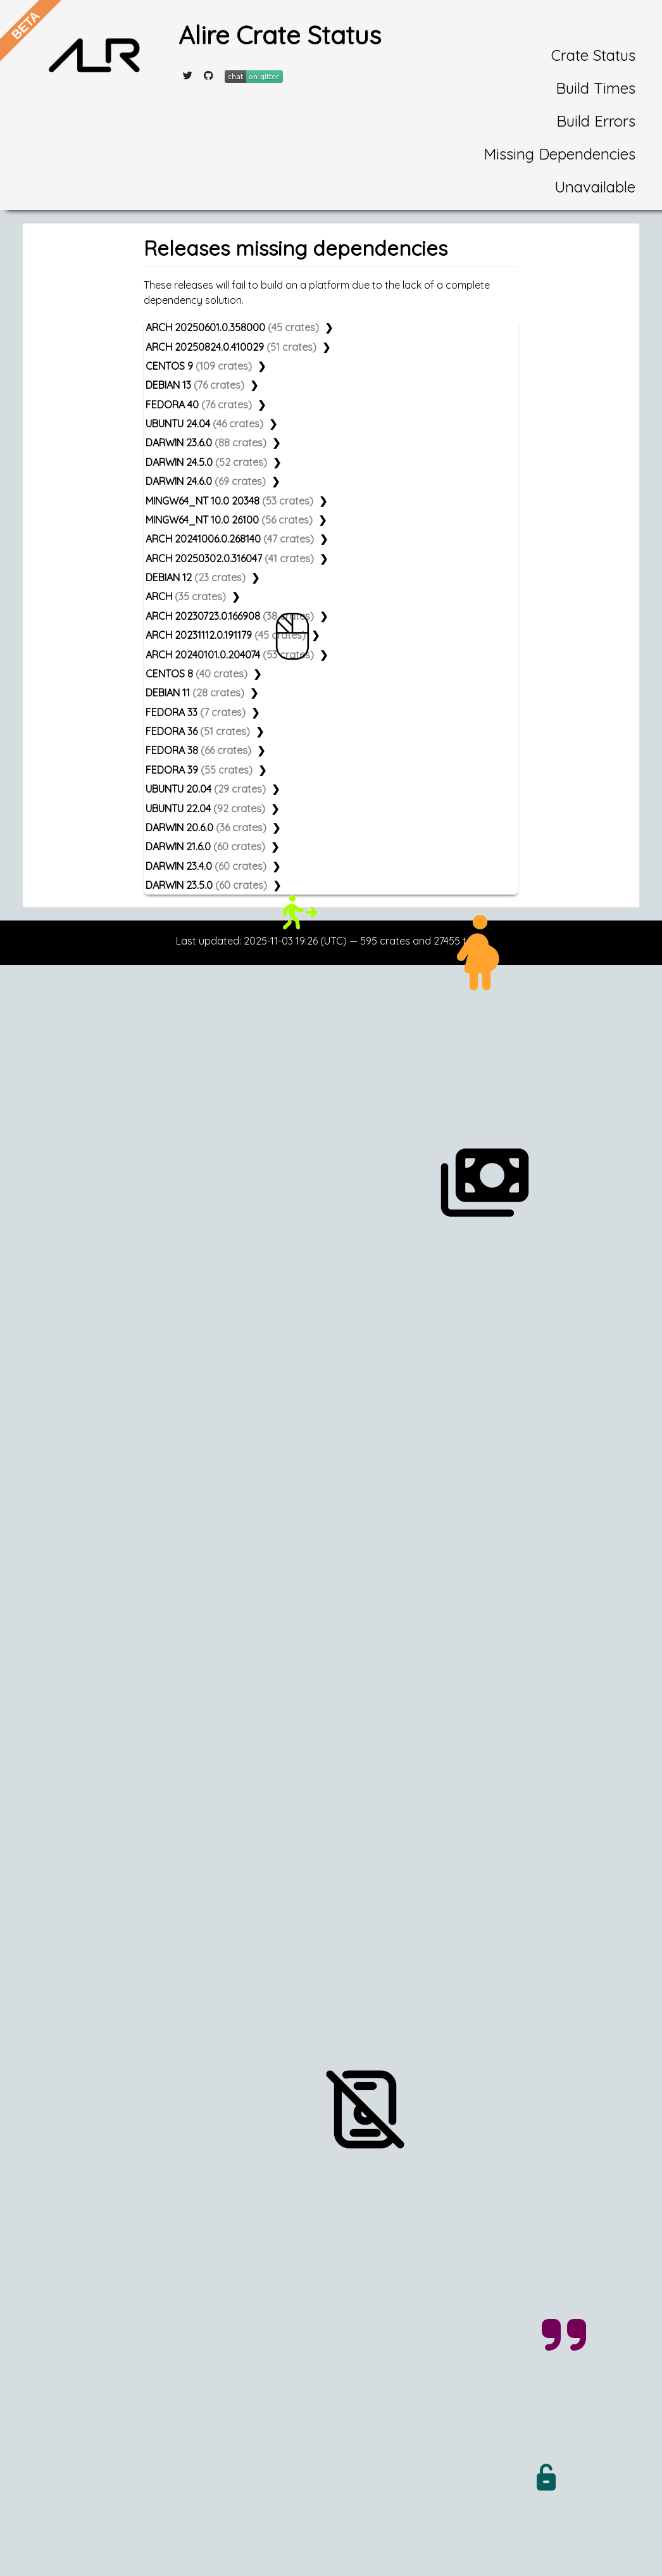 The image size is (662, 2576). I want to click on disable or hide identification badge, so click(365, 2109).